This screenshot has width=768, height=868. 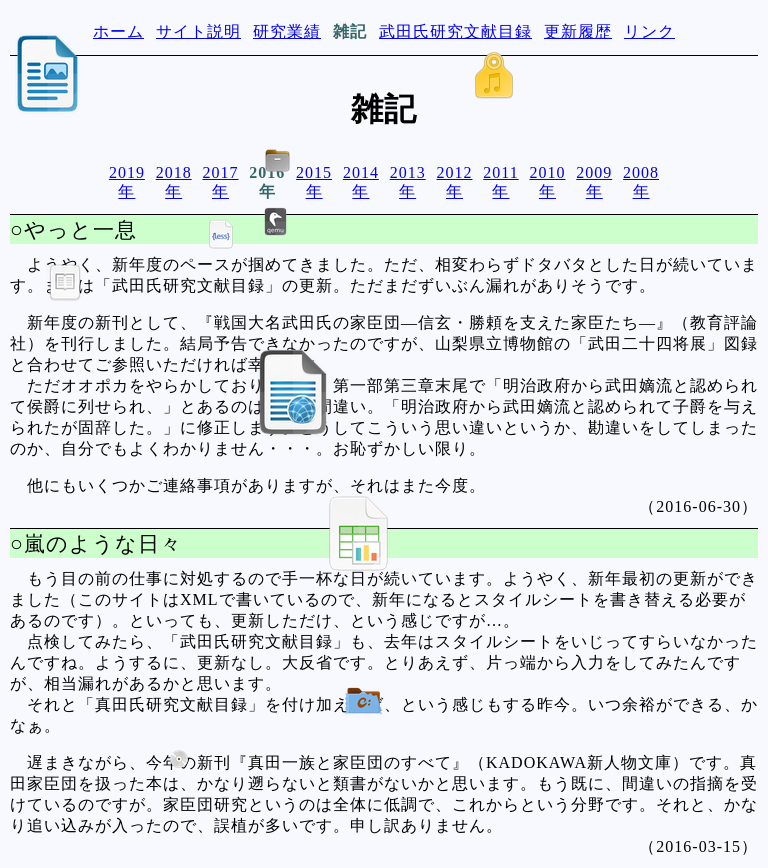 I want to click on open the file manager, so click(x=277, y=160).